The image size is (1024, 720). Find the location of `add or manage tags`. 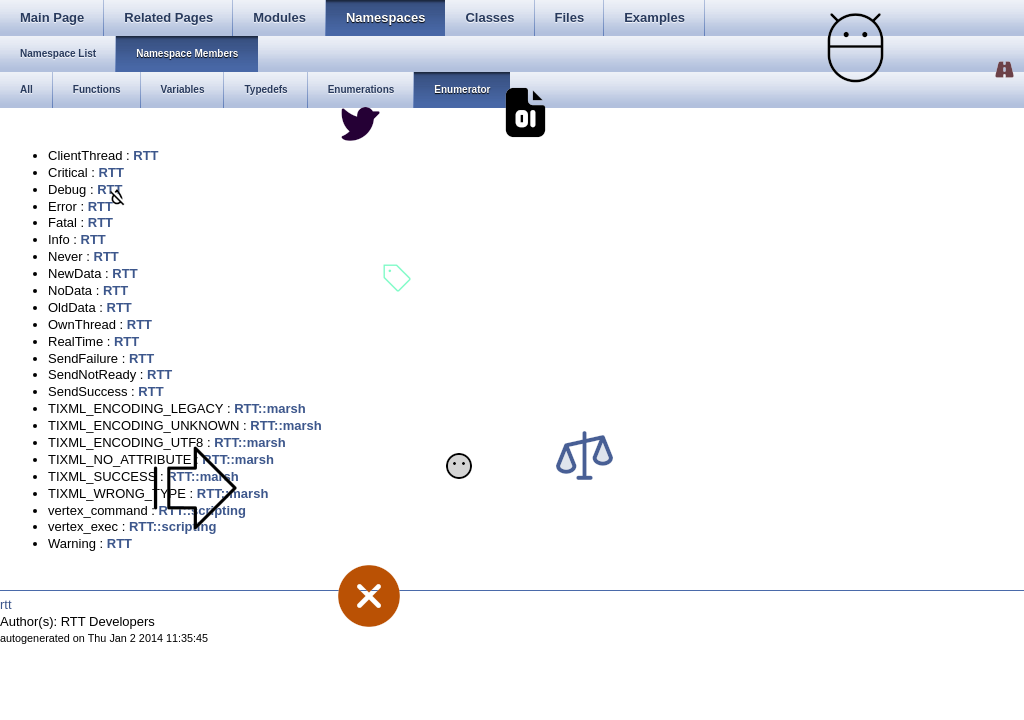

add or manage tags is located at coordinates (395, 276).